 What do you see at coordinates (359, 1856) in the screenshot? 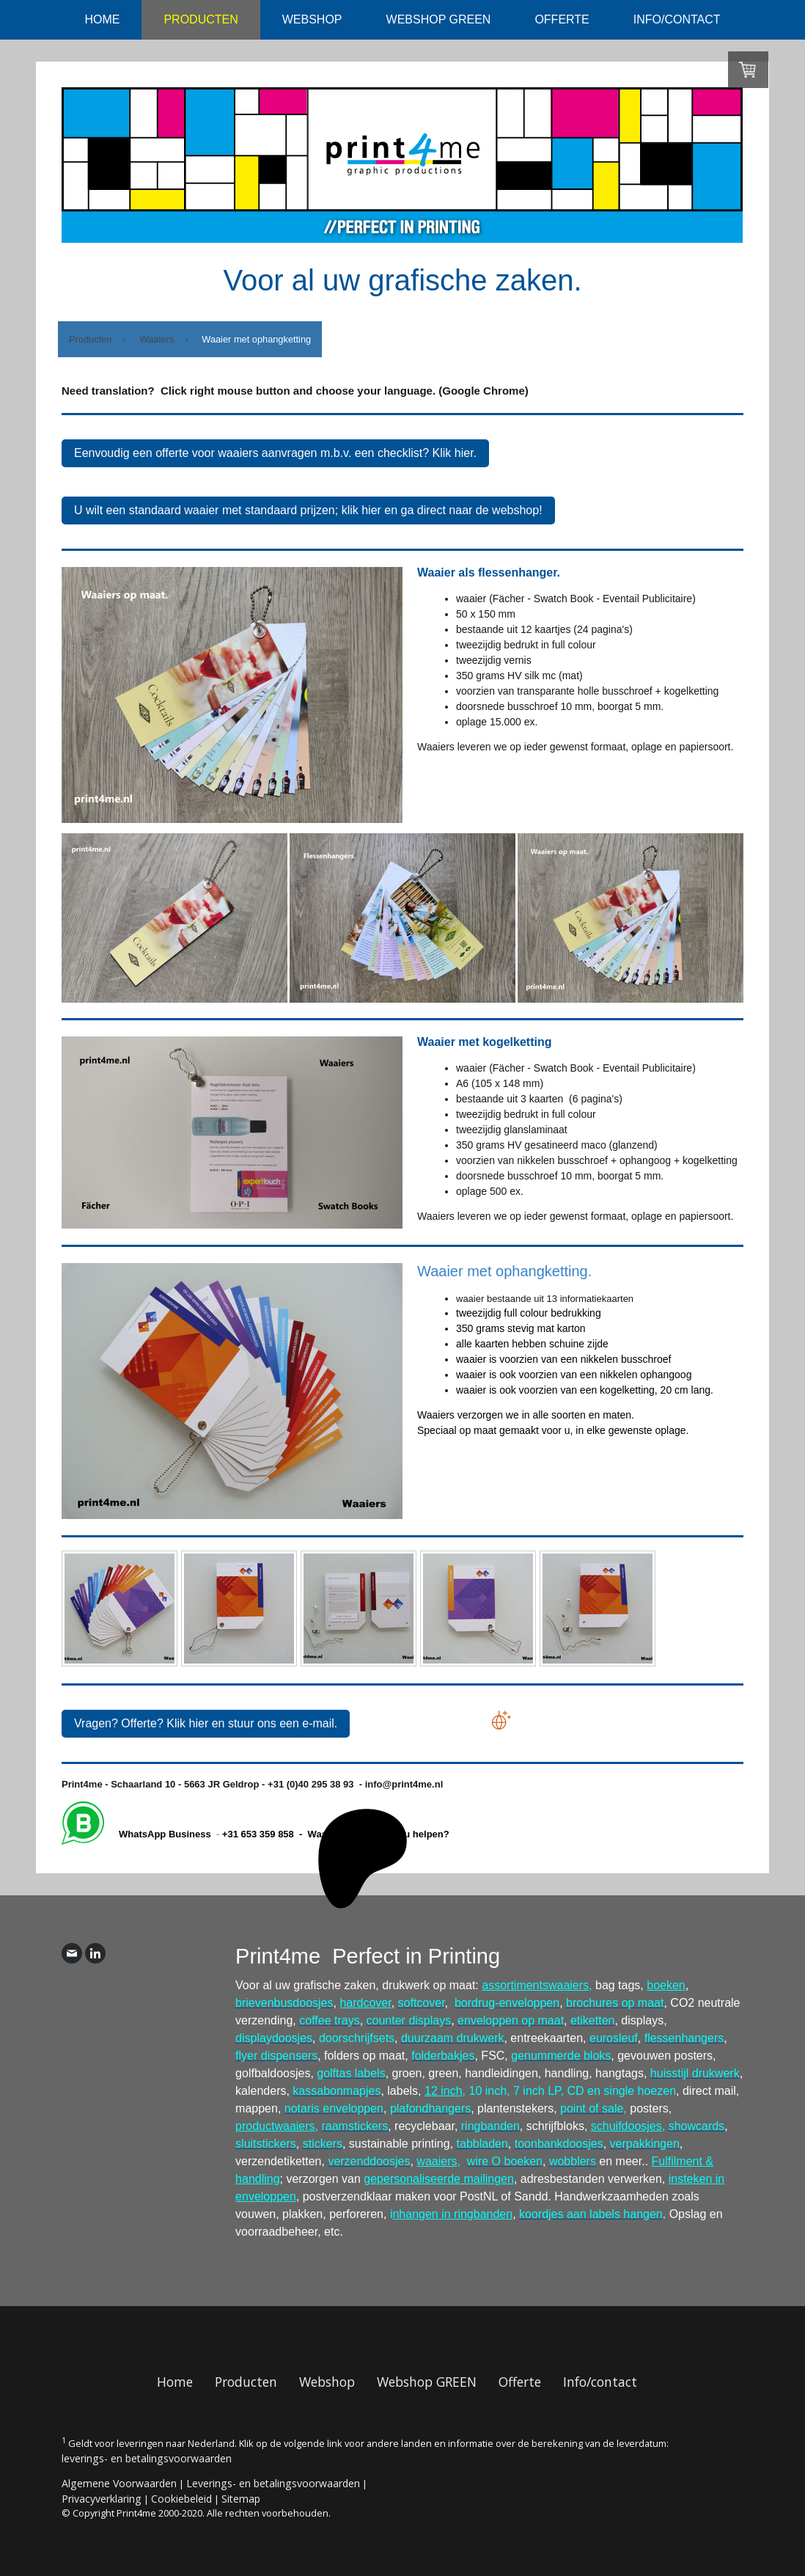
I see `link to patreon creator page` at bounding box center [359, 1856].